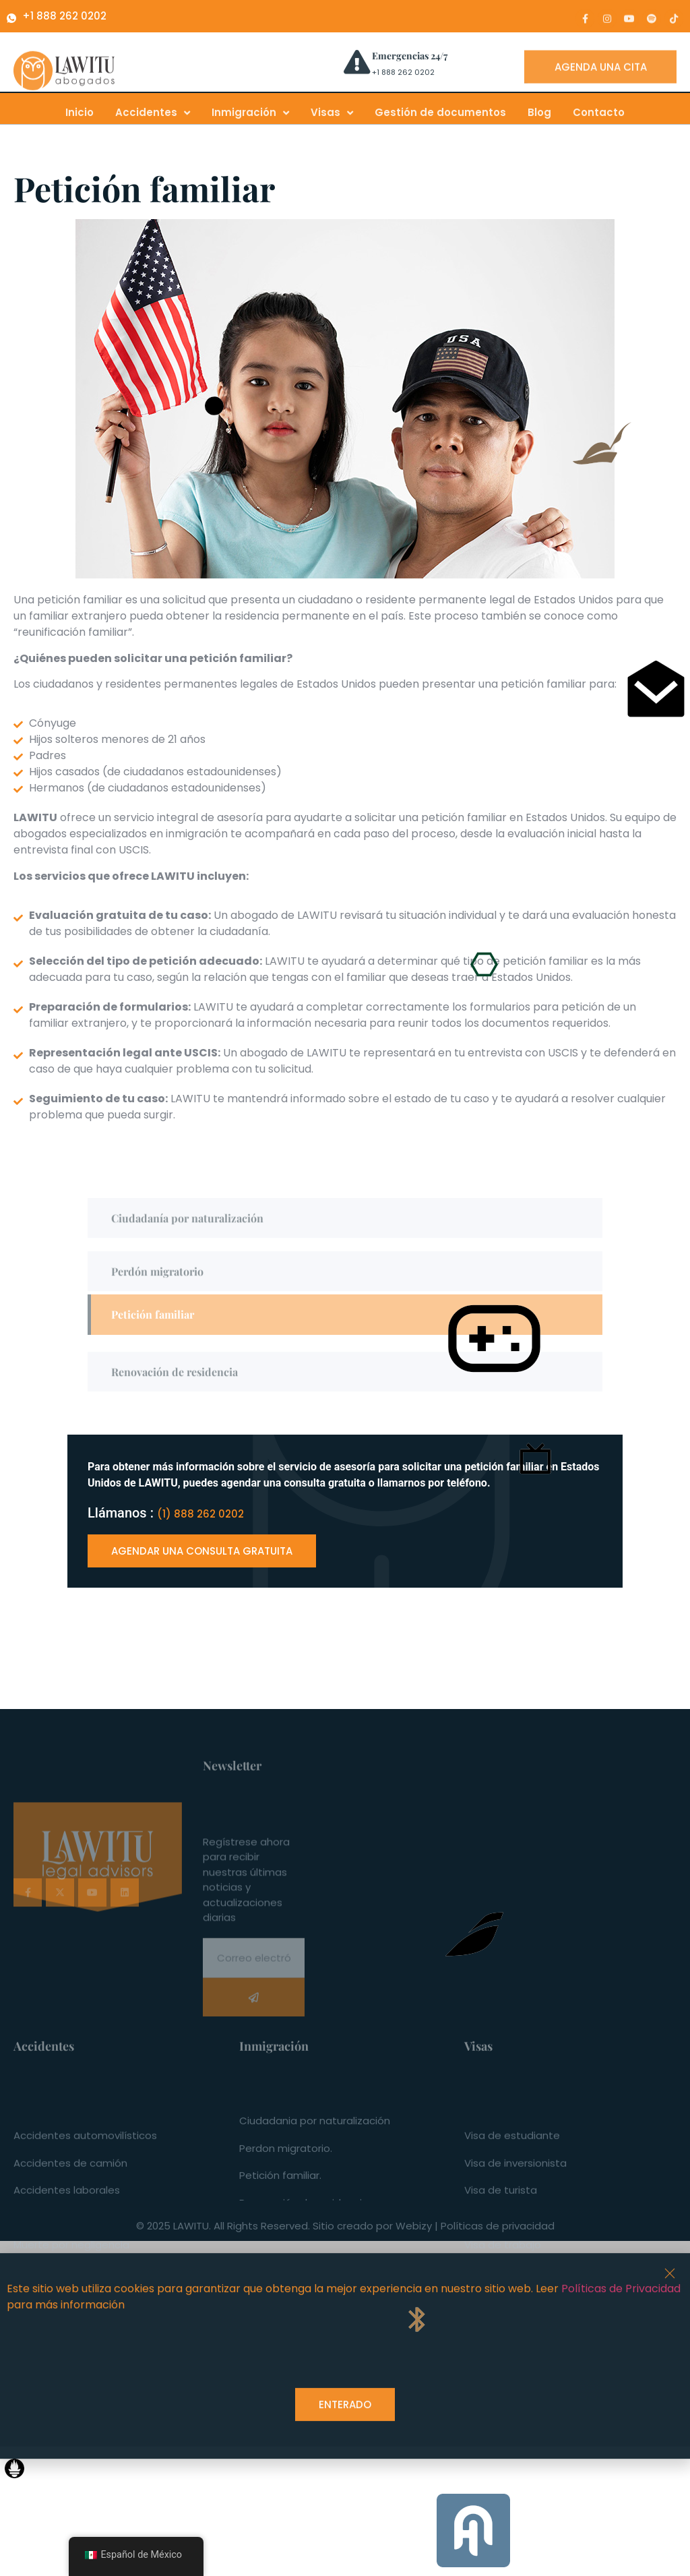 This screenshot has height=2576, width=690. Describe the element at coordinates (535, 1460) in the screenshot. I see `access TV or video streaming features` at that location.